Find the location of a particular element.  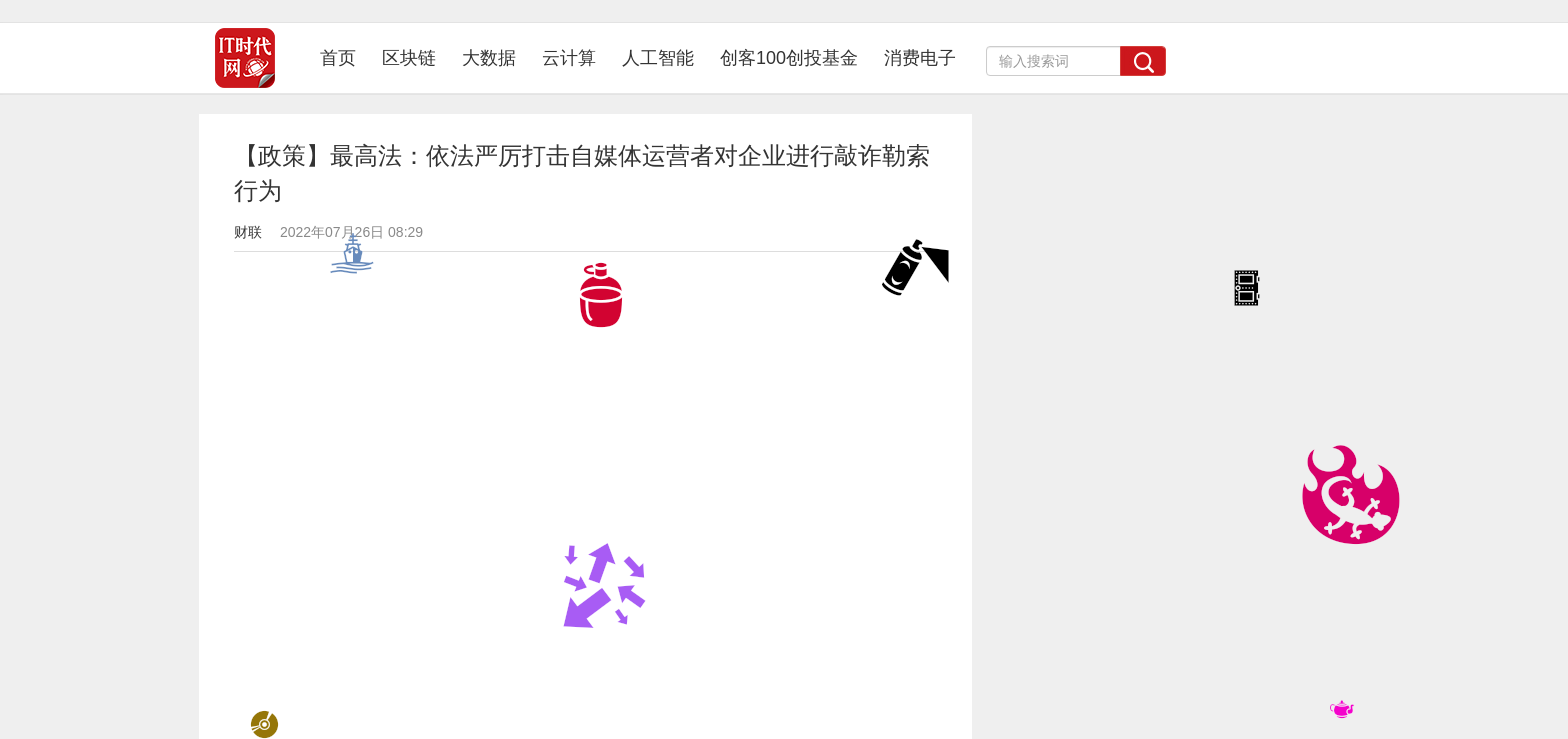

view water or hydration inventory item is located at coordinates (601, 295).